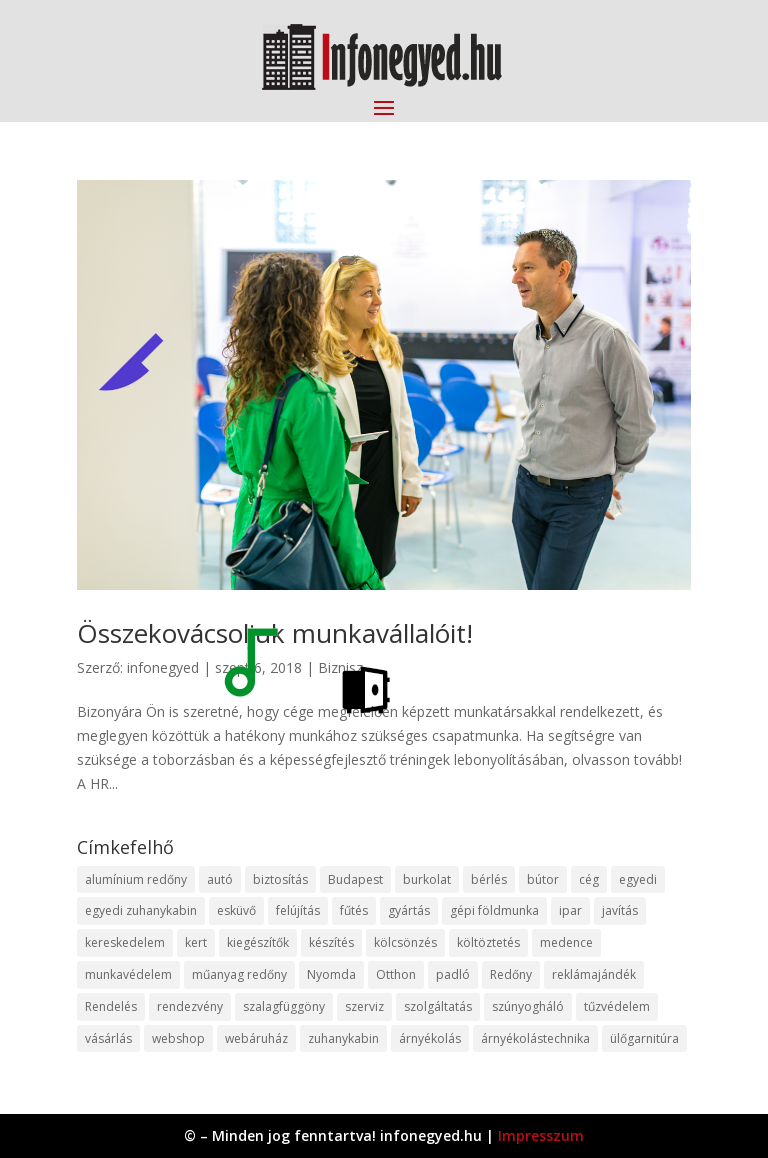  Describe the element at coordinates (247, 662) in the screenshot. I see `access music library or audio files` at that location.